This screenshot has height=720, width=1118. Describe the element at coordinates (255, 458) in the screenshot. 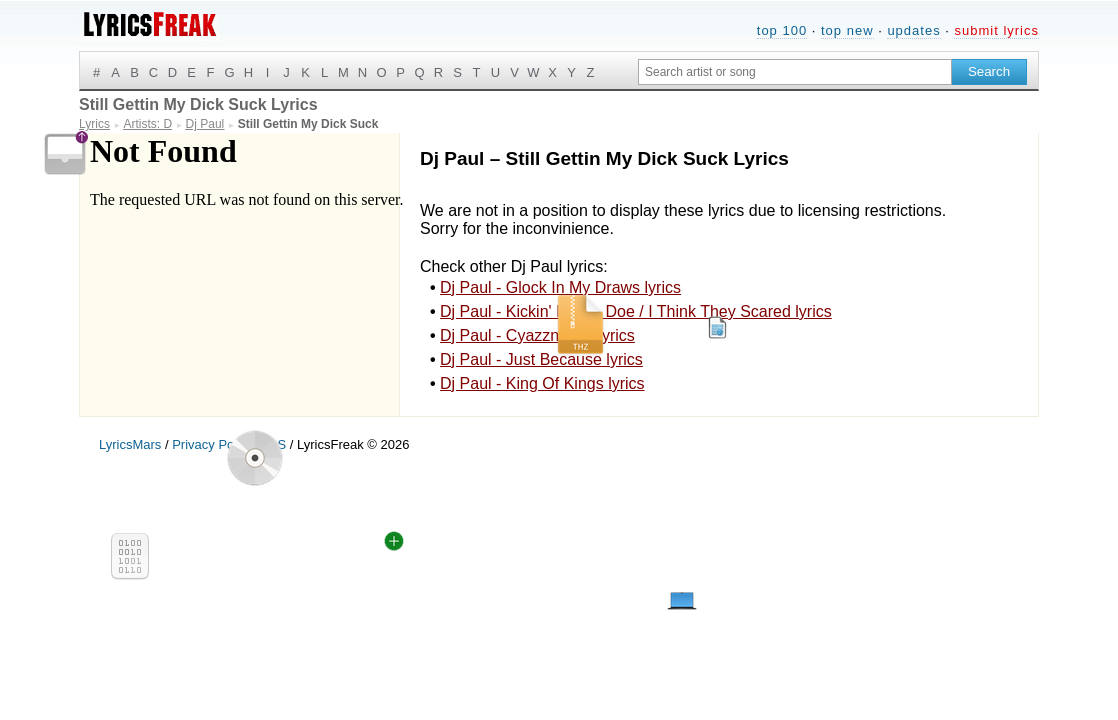

I see `access CD/DVD drive contents` at that location.